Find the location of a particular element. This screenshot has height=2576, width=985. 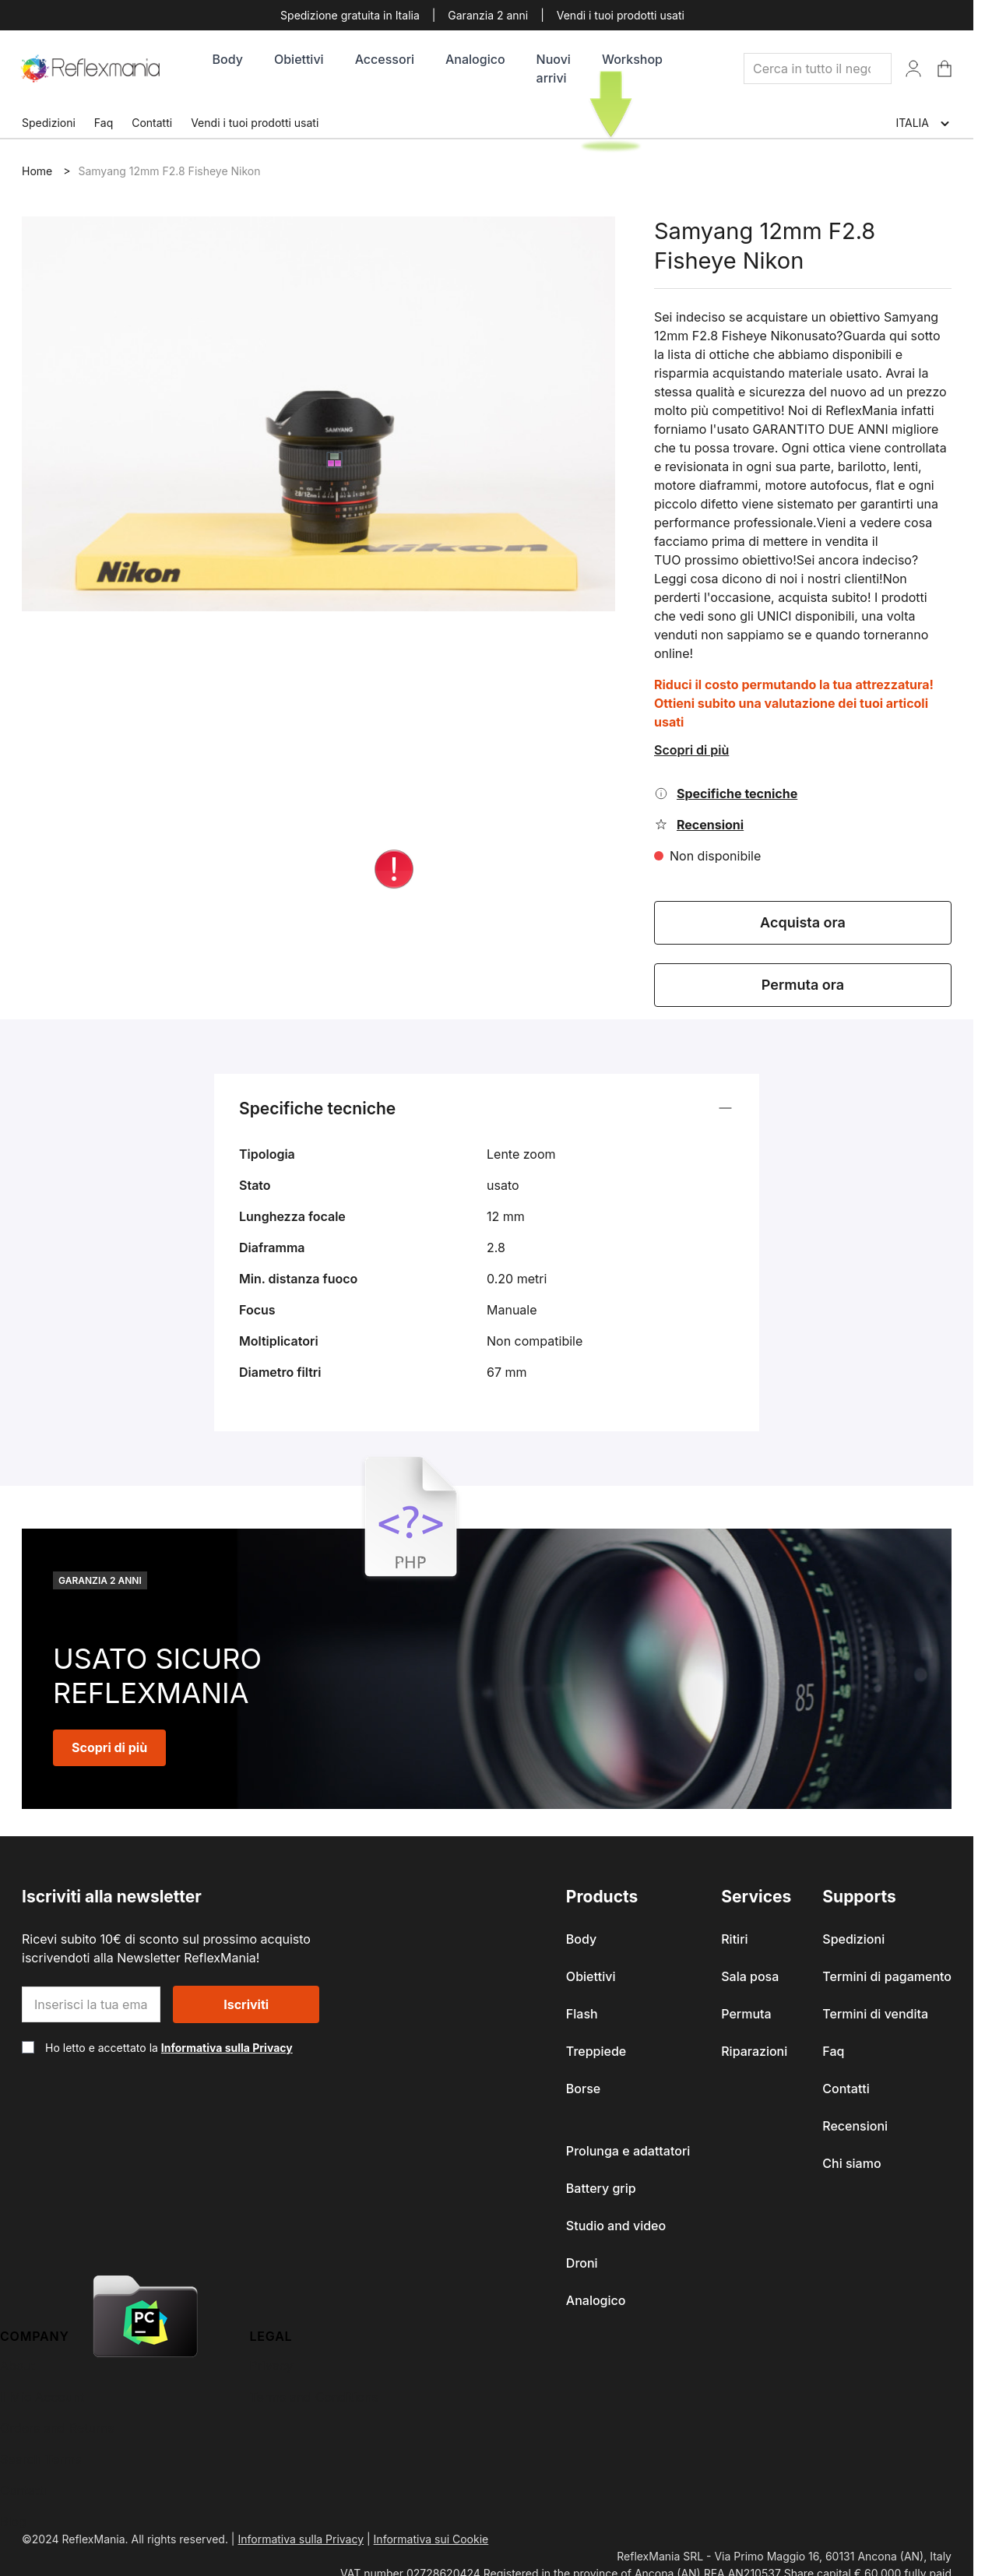

select all items in the current view is located at coordinates (334, 459).